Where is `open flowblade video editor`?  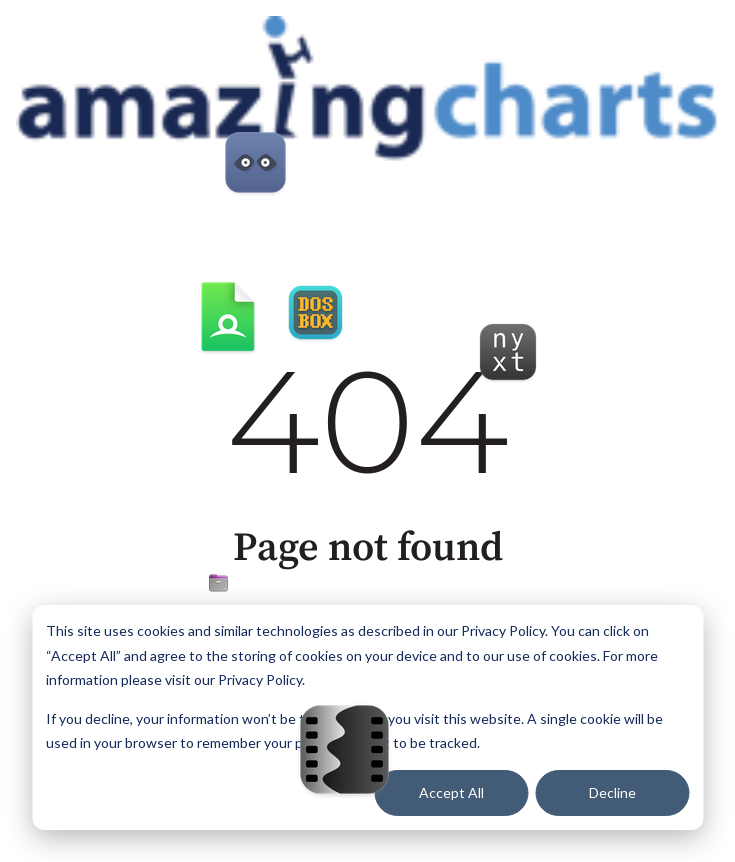 open flowblade video editor is located at coordinates (344, 749).